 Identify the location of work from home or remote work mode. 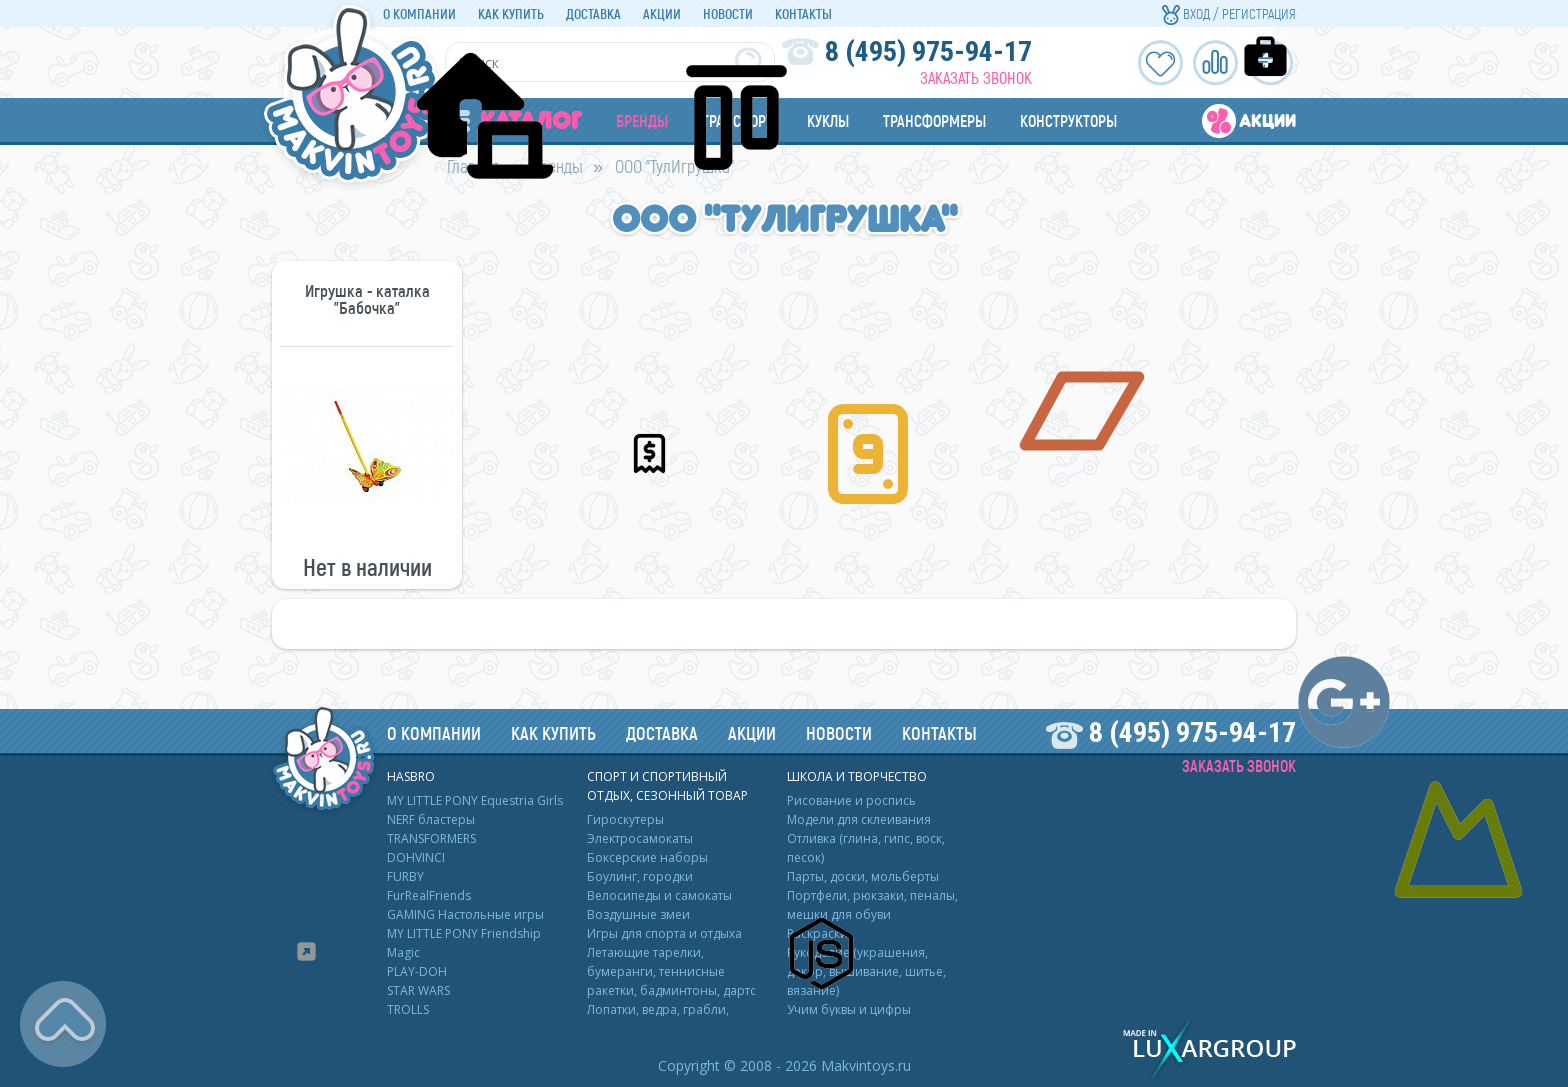
(485, 114).